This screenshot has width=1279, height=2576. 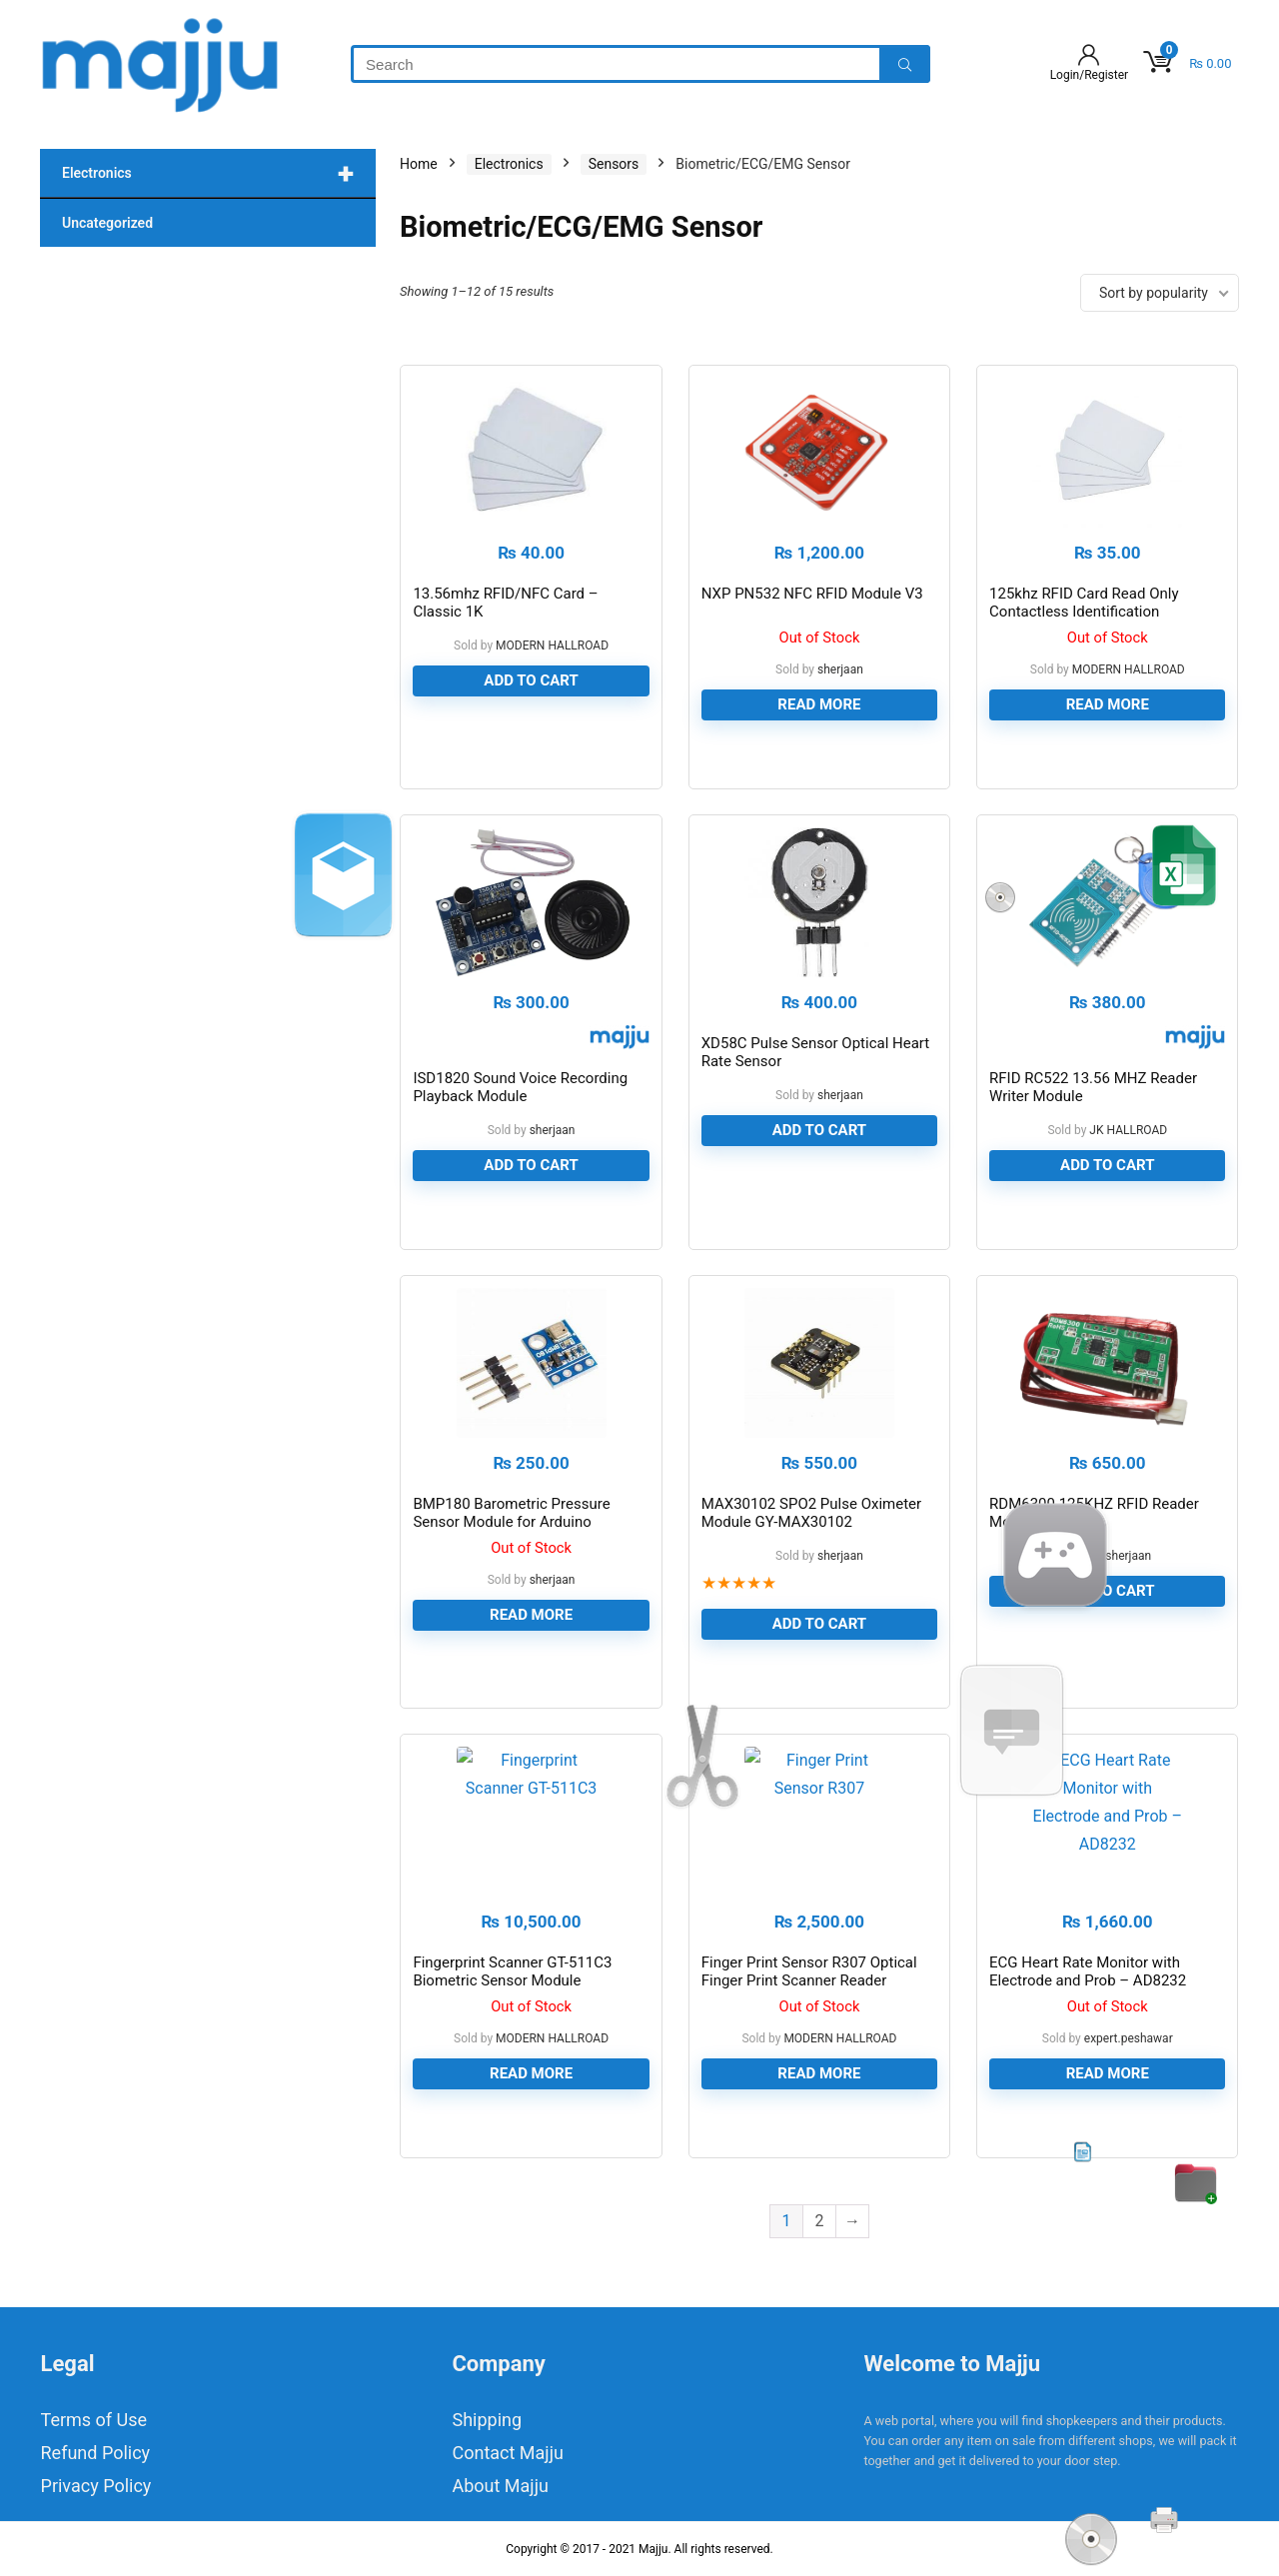 What do you see at coordinates (1055, 1557) in the screenshot?
I see `access gaming preferences and settings` at bounding box center [1055, 1557].